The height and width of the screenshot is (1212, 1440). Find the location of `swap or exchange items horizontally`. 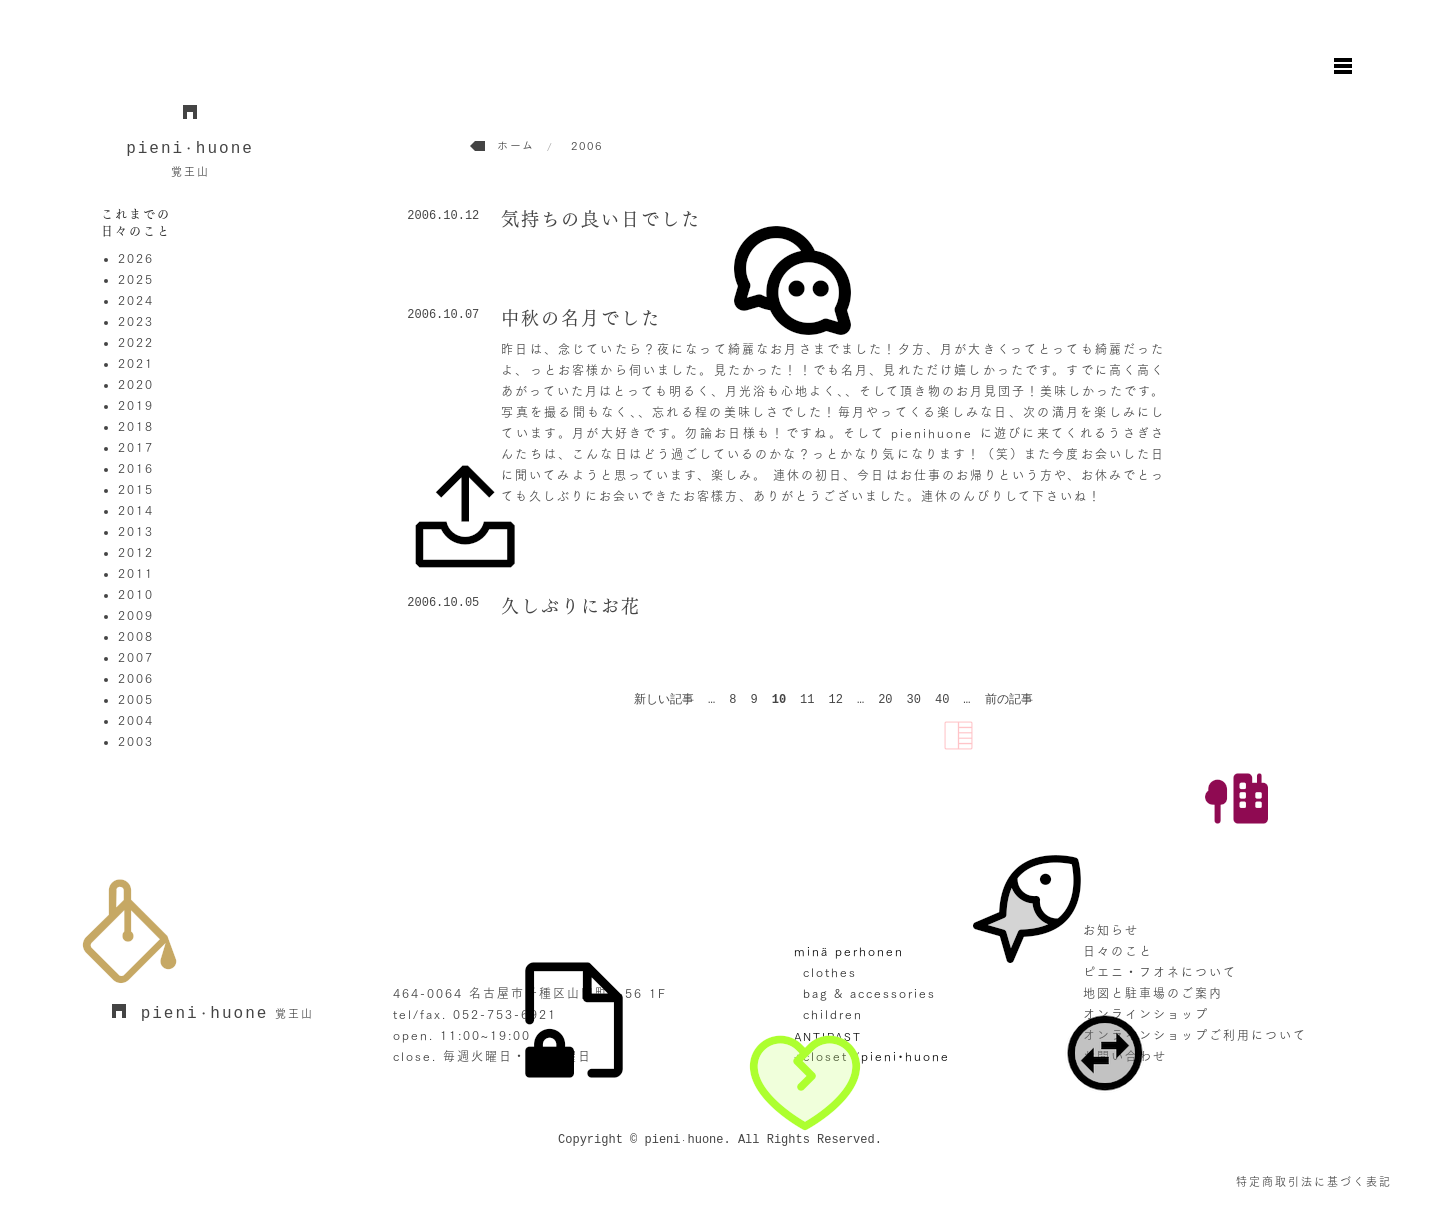

swap or exchange items horizontally is located at coordinates (1105, 1053).